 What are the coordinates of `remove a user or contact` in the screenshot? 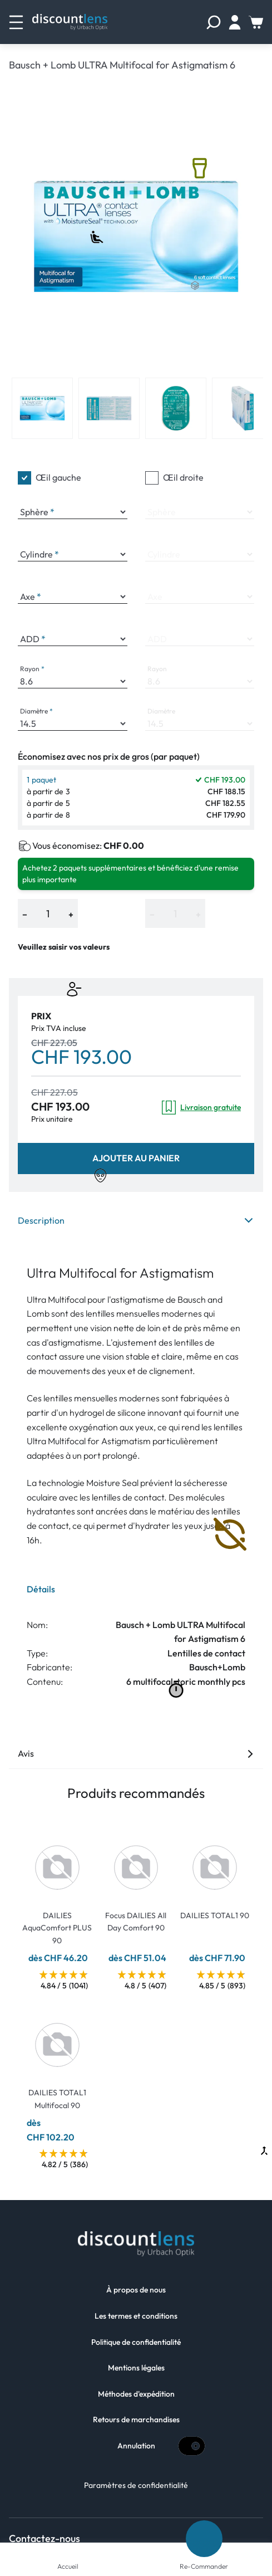 It's located at (73, 989).